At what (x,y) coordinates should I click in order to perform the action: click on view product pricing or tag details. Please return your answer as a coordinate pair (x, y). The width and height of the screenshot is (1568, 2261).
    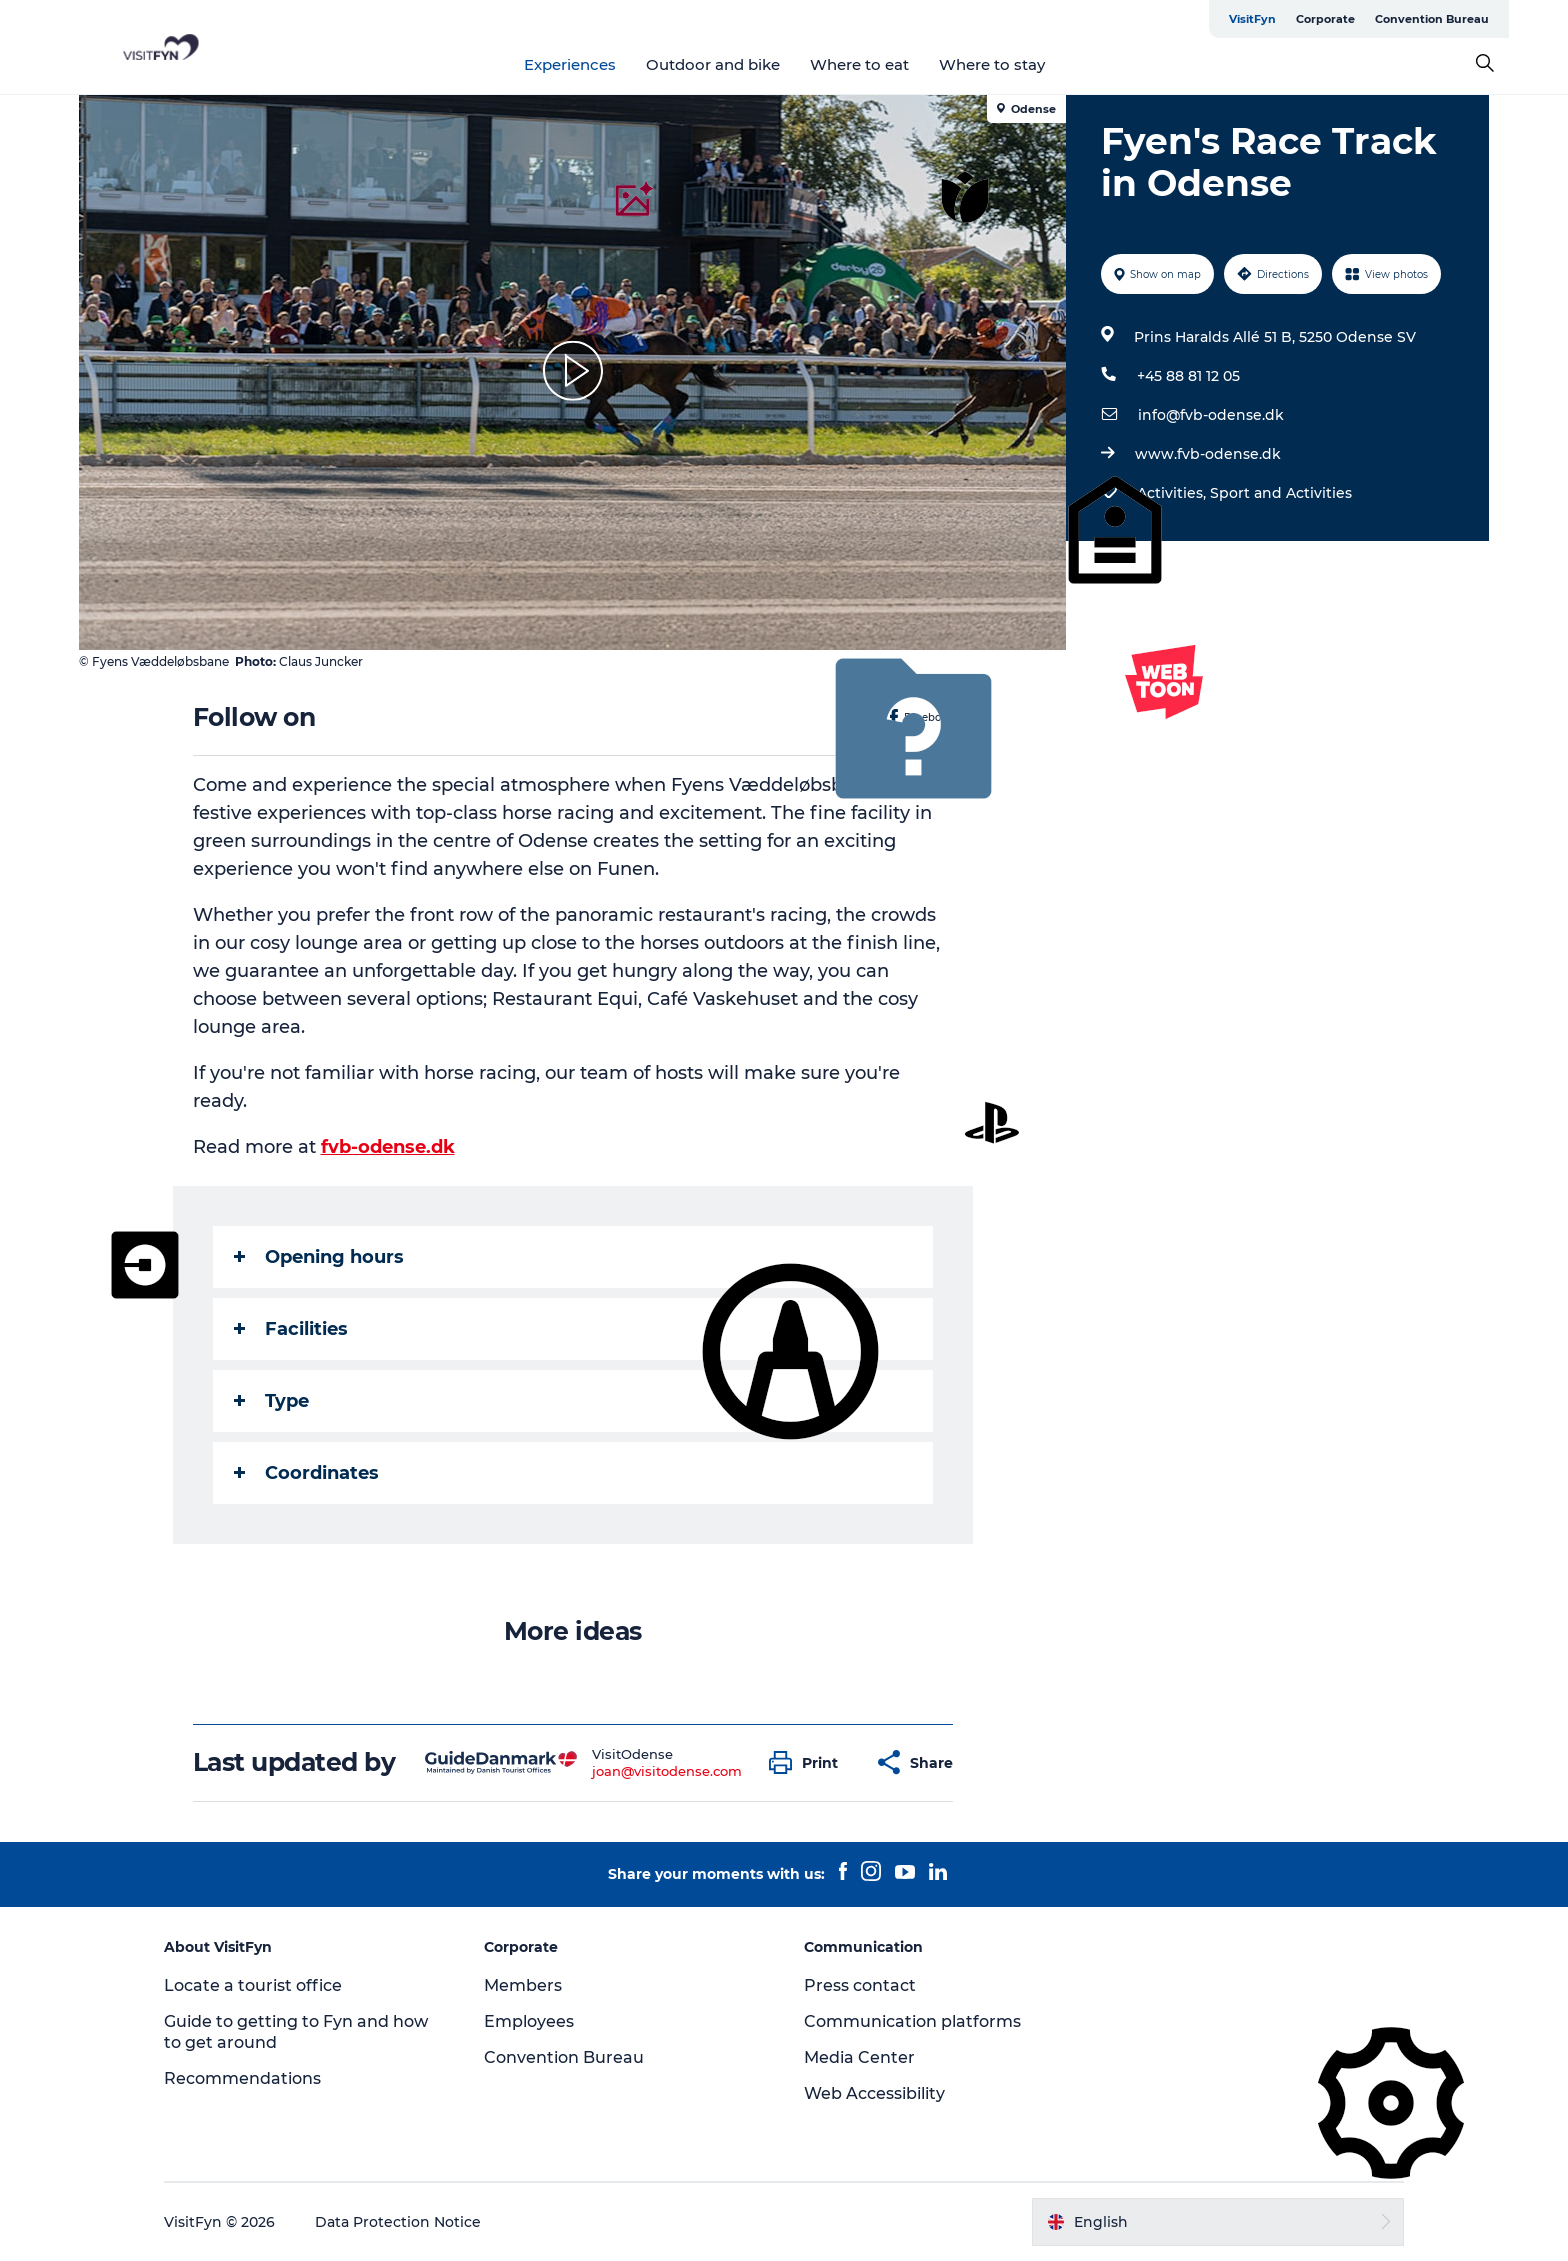
    Looking at the image, I should click on (1115, 532).